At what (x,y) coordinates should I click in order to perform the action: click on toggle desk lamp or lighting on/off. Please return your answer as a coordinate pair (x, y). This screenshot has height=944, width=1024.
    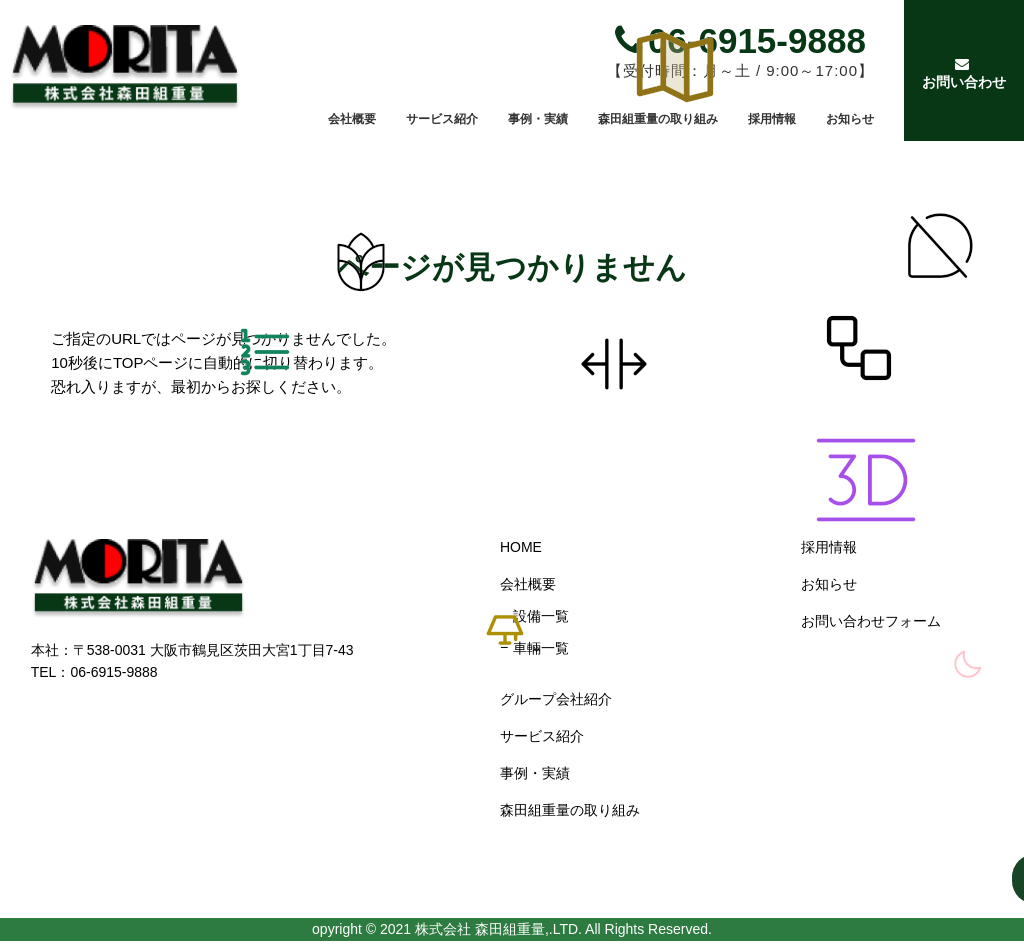
    Looking at the image, I should click on (505, 630).